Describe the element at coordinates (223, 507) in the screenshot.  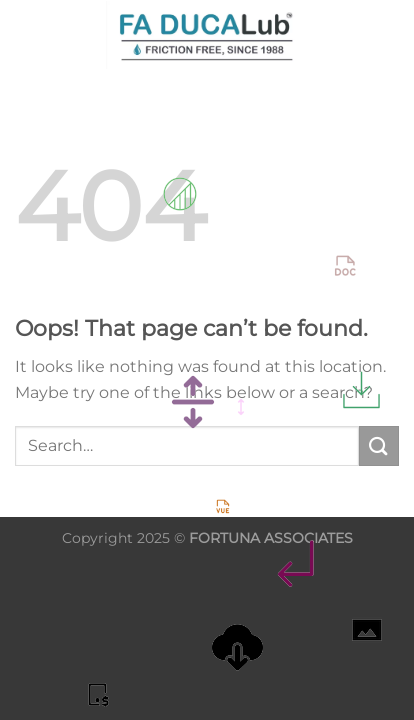
I see `vue.js component or project file` at that location.